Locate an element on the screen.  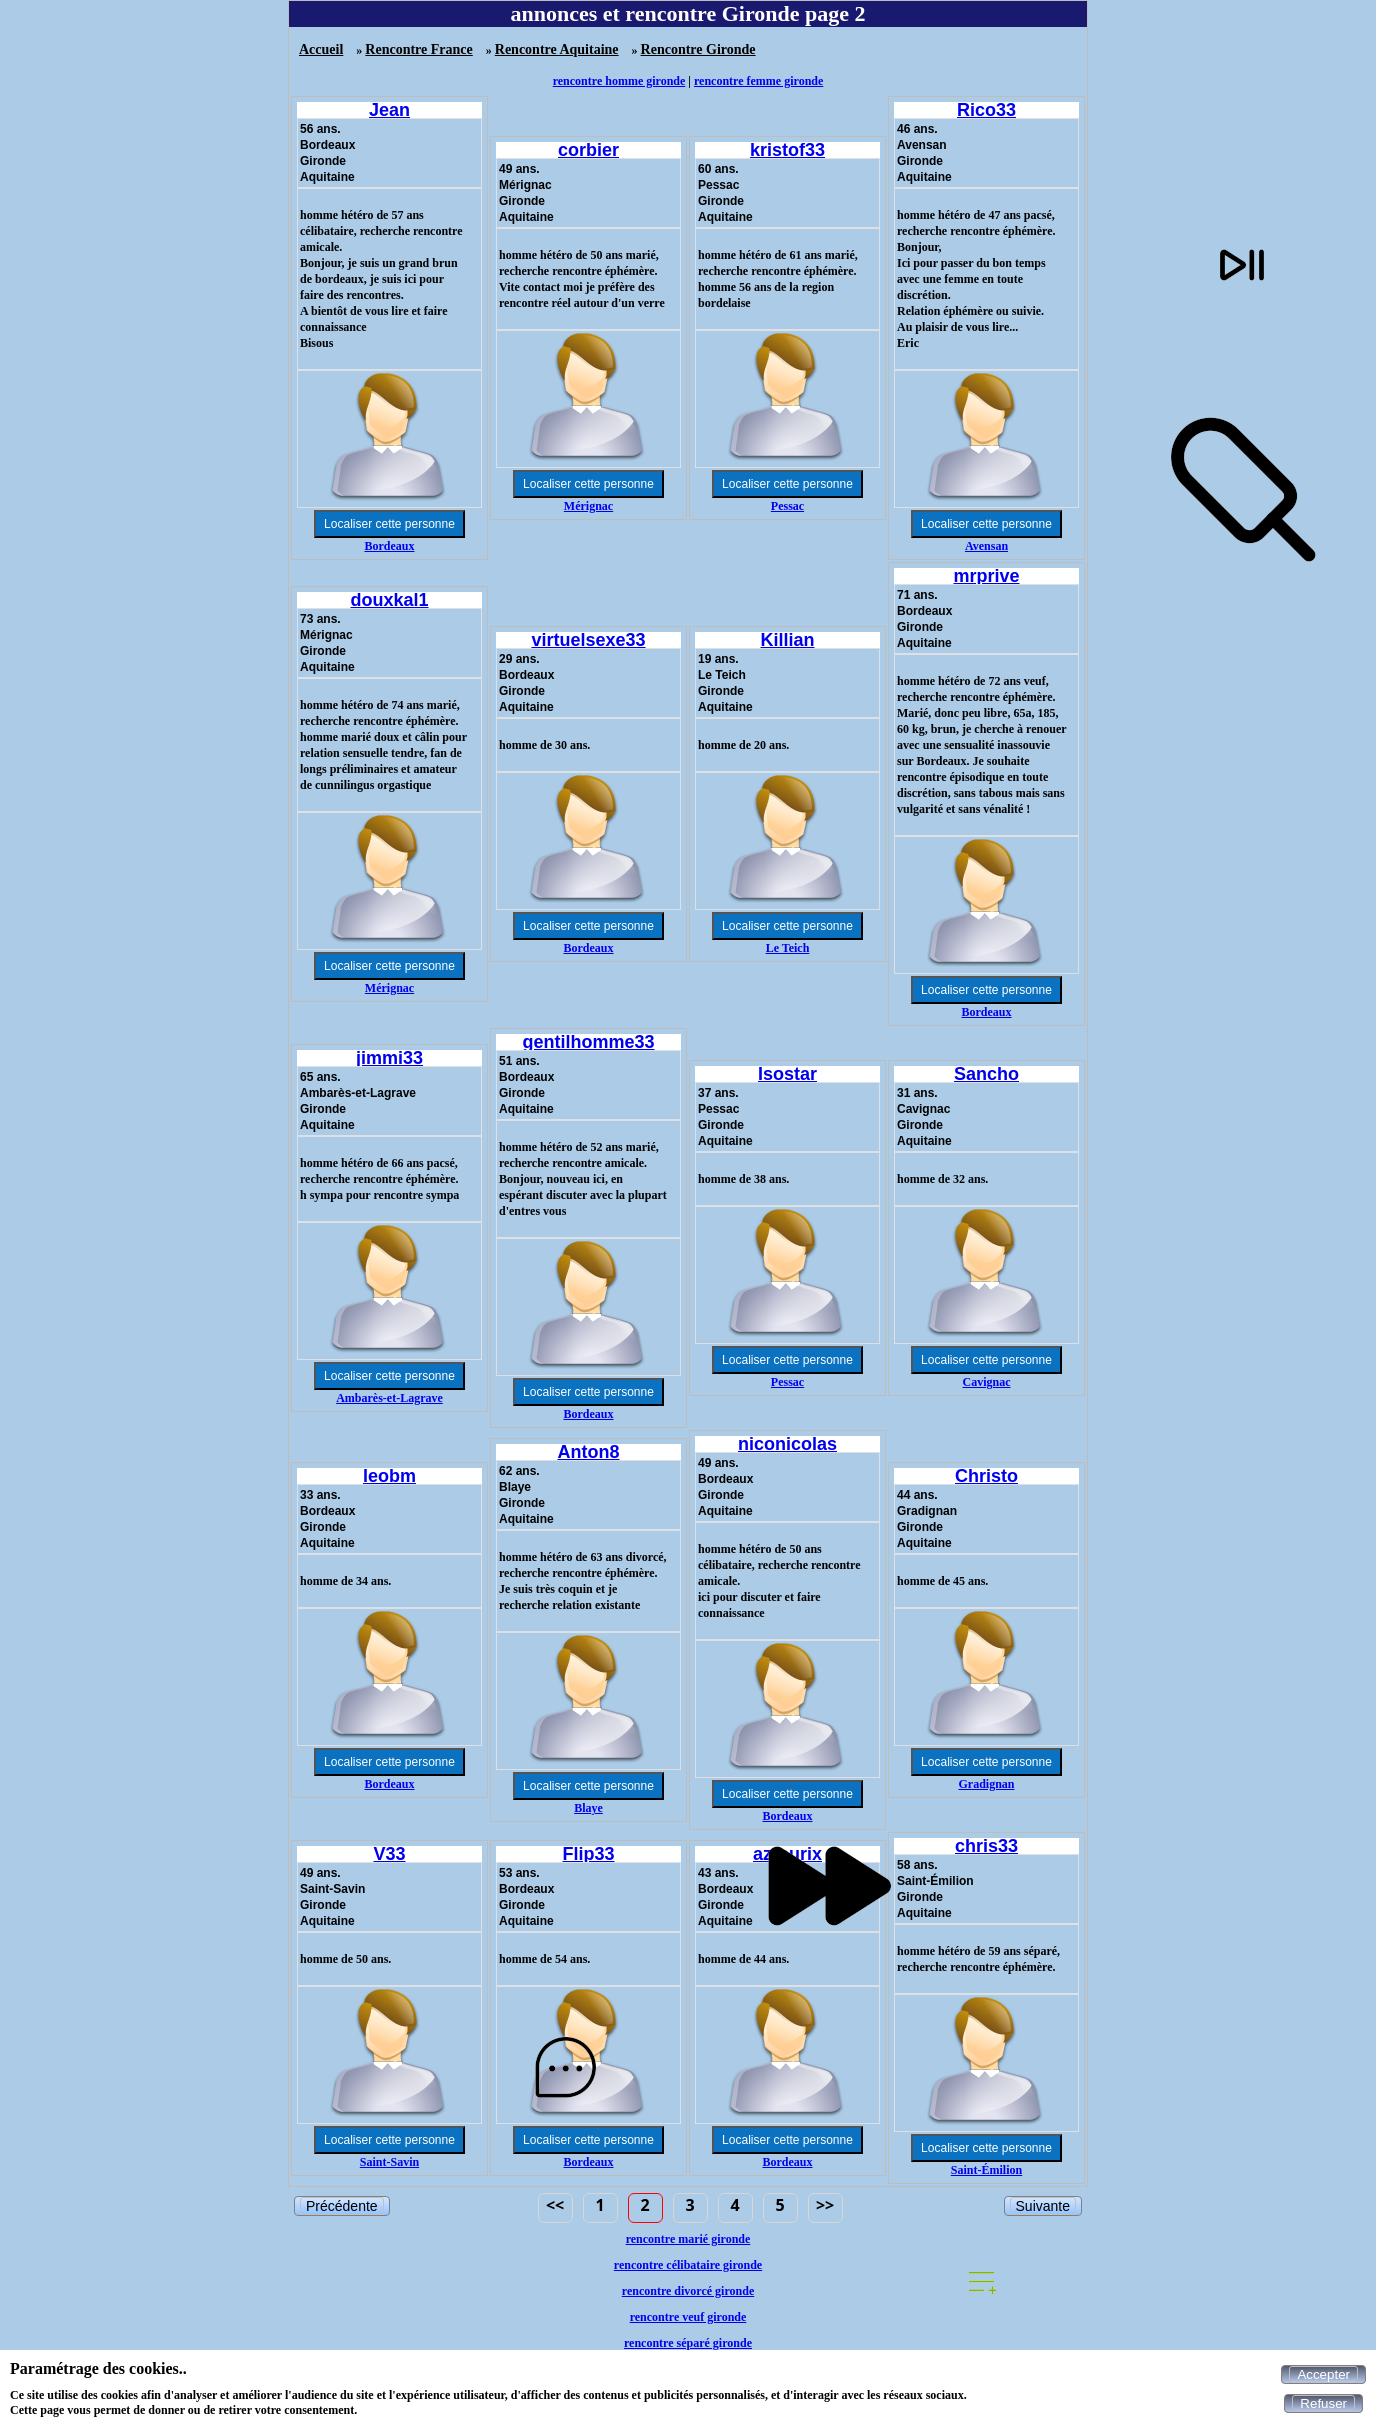
add a new item to the list is located at coordinates (981, 2281).